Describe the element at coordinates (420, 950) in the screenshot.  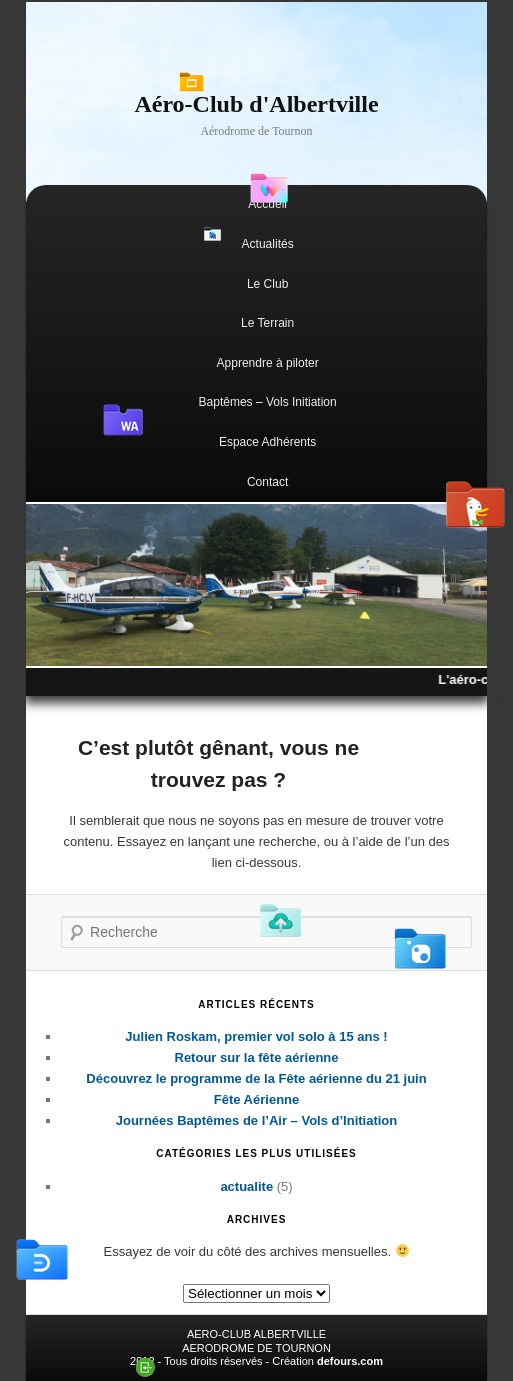
I see `folder containing NuGet packages` at that location.